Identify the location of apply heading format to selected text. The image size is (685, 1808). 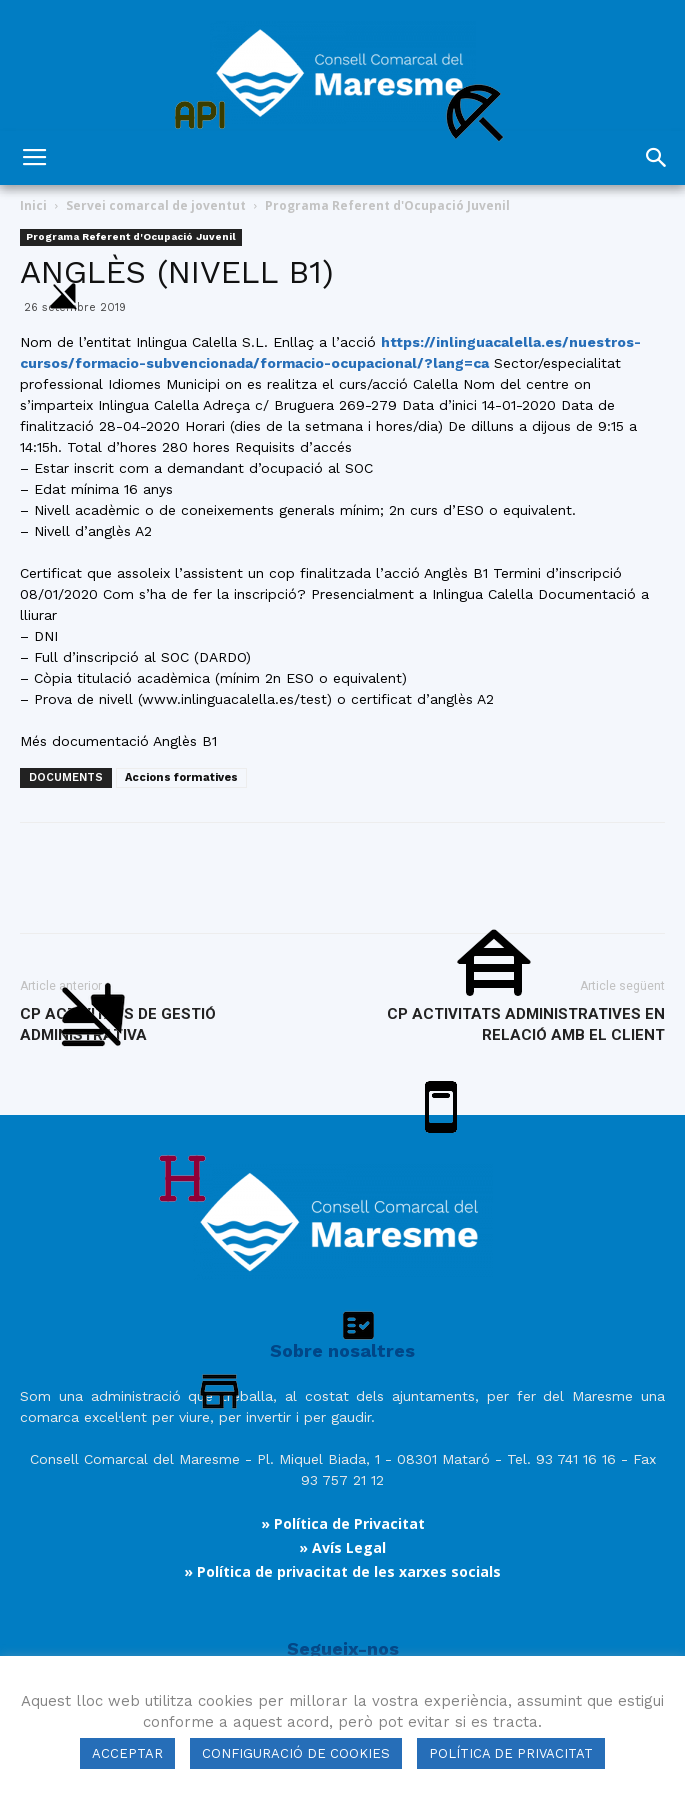
(182, 1178).